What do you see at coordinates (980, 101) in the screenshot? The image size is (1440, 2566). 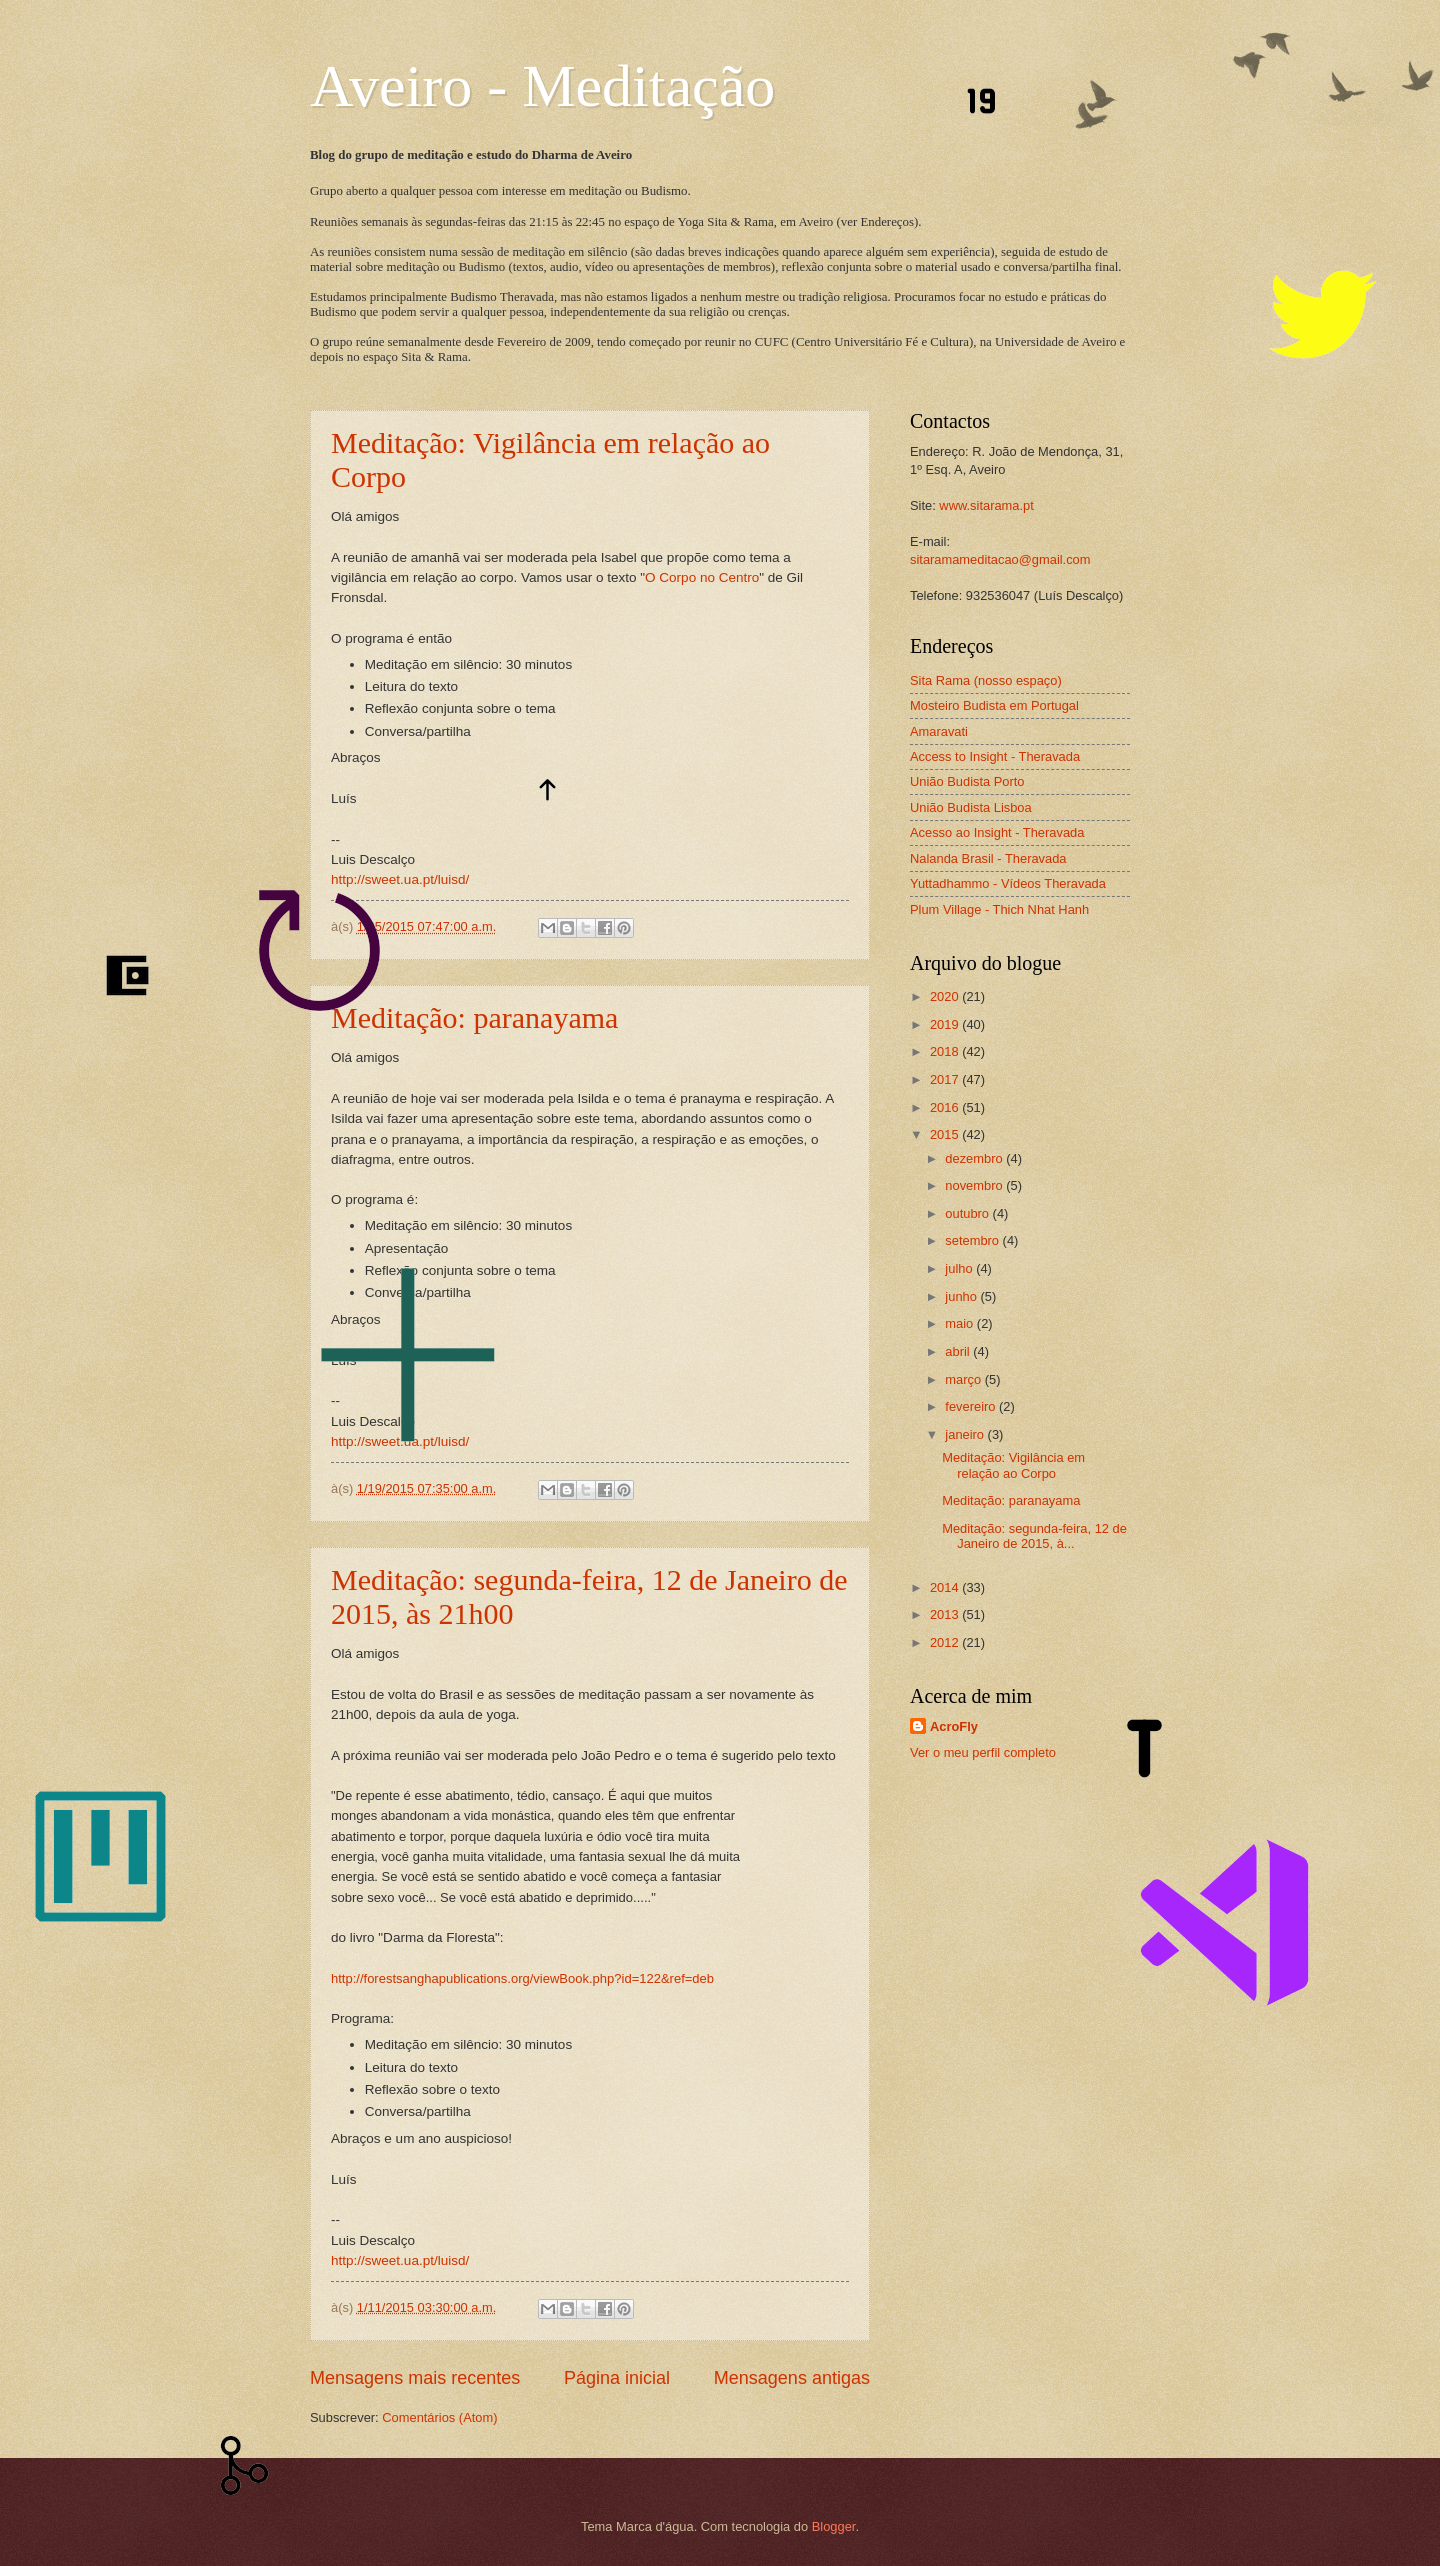 I see `indicates 19 items or notifications` at bounding box center [980, 101].